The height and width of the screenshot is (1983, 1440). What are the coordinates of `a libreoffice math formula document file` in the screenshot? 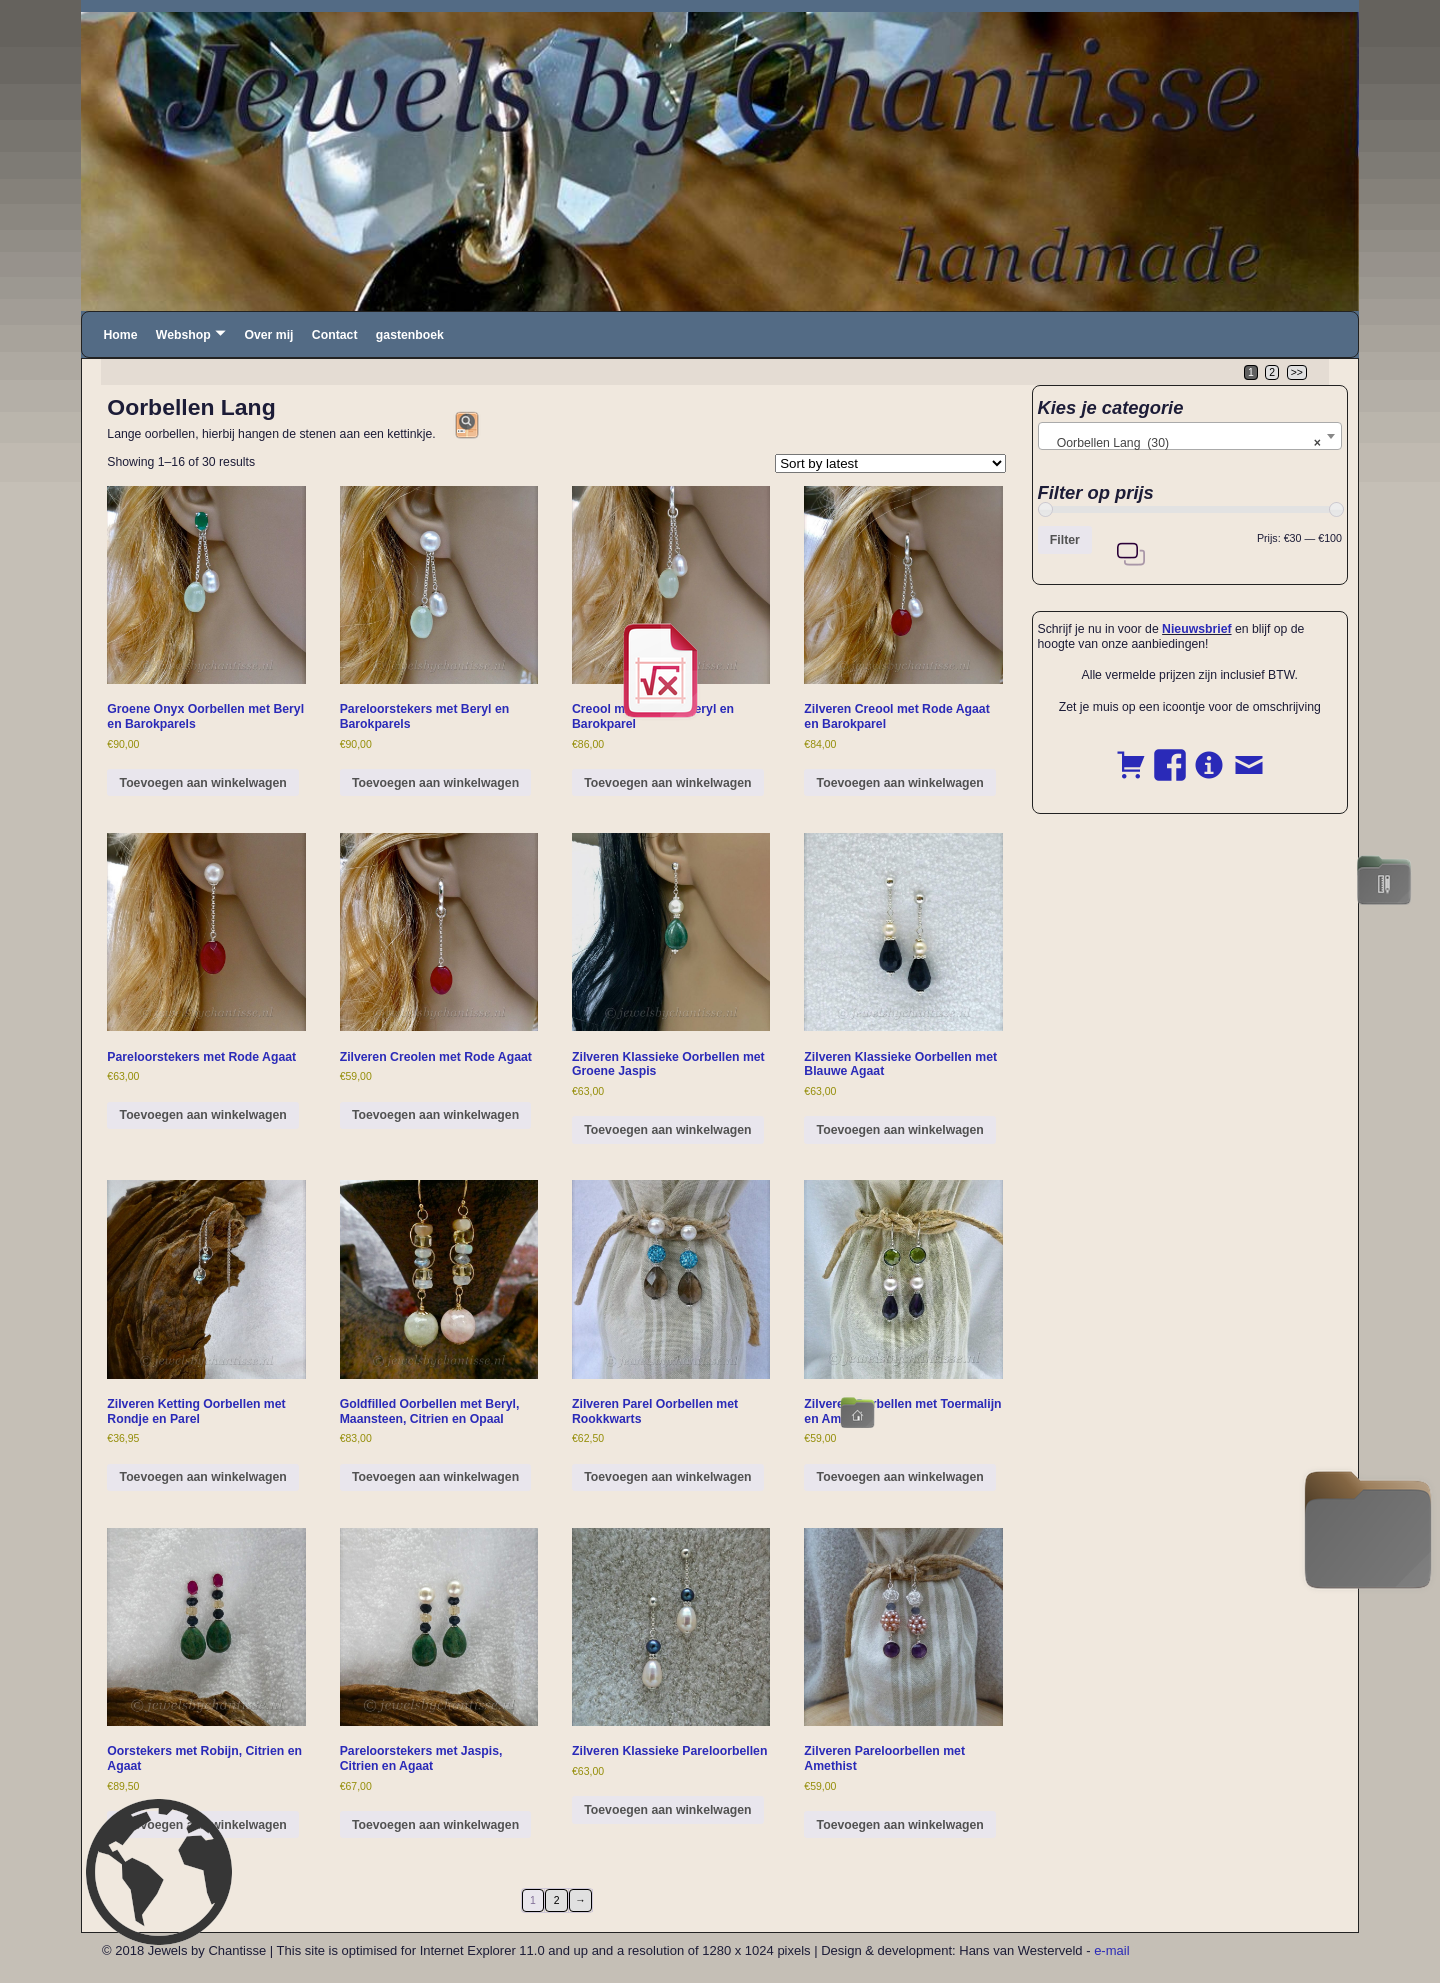 It's located at (660, 670).